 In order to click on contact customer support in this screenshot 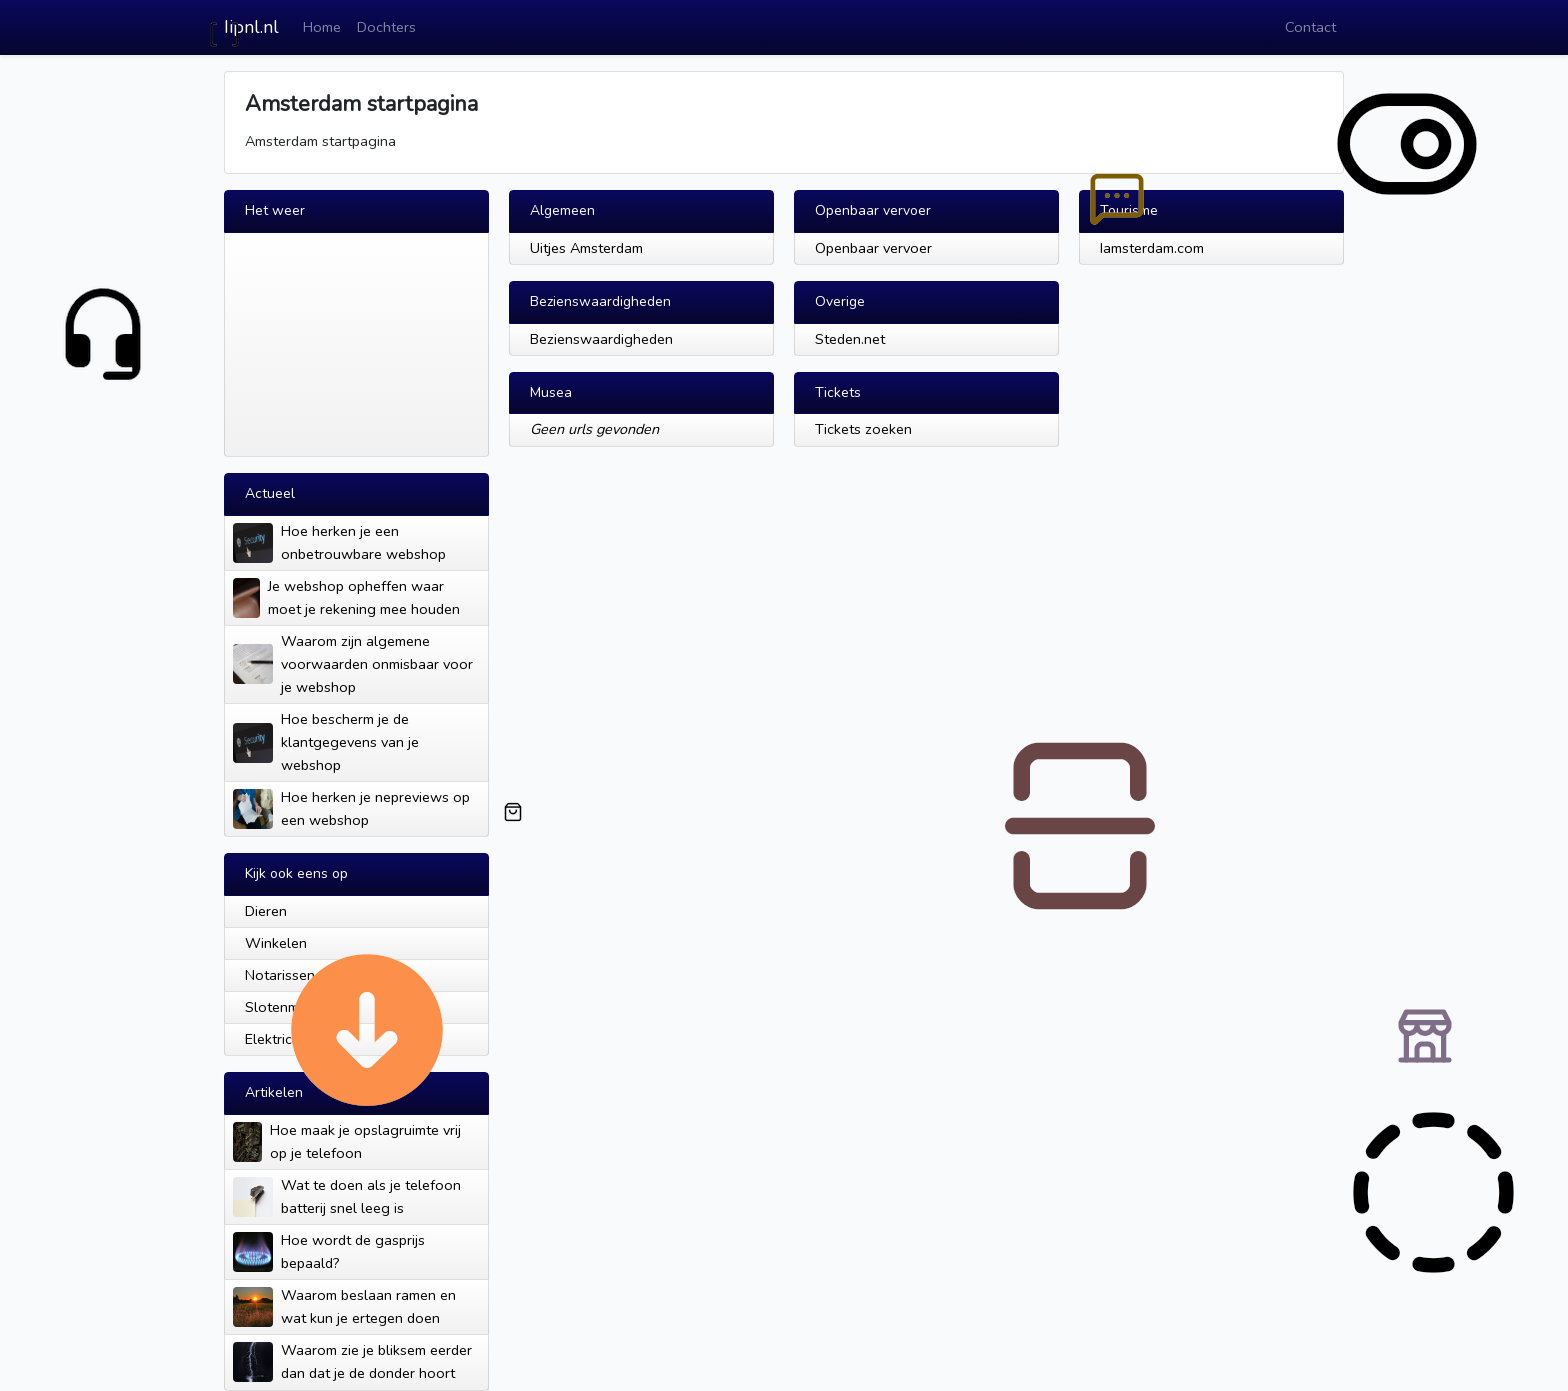, I will do `click(103, 334)`.